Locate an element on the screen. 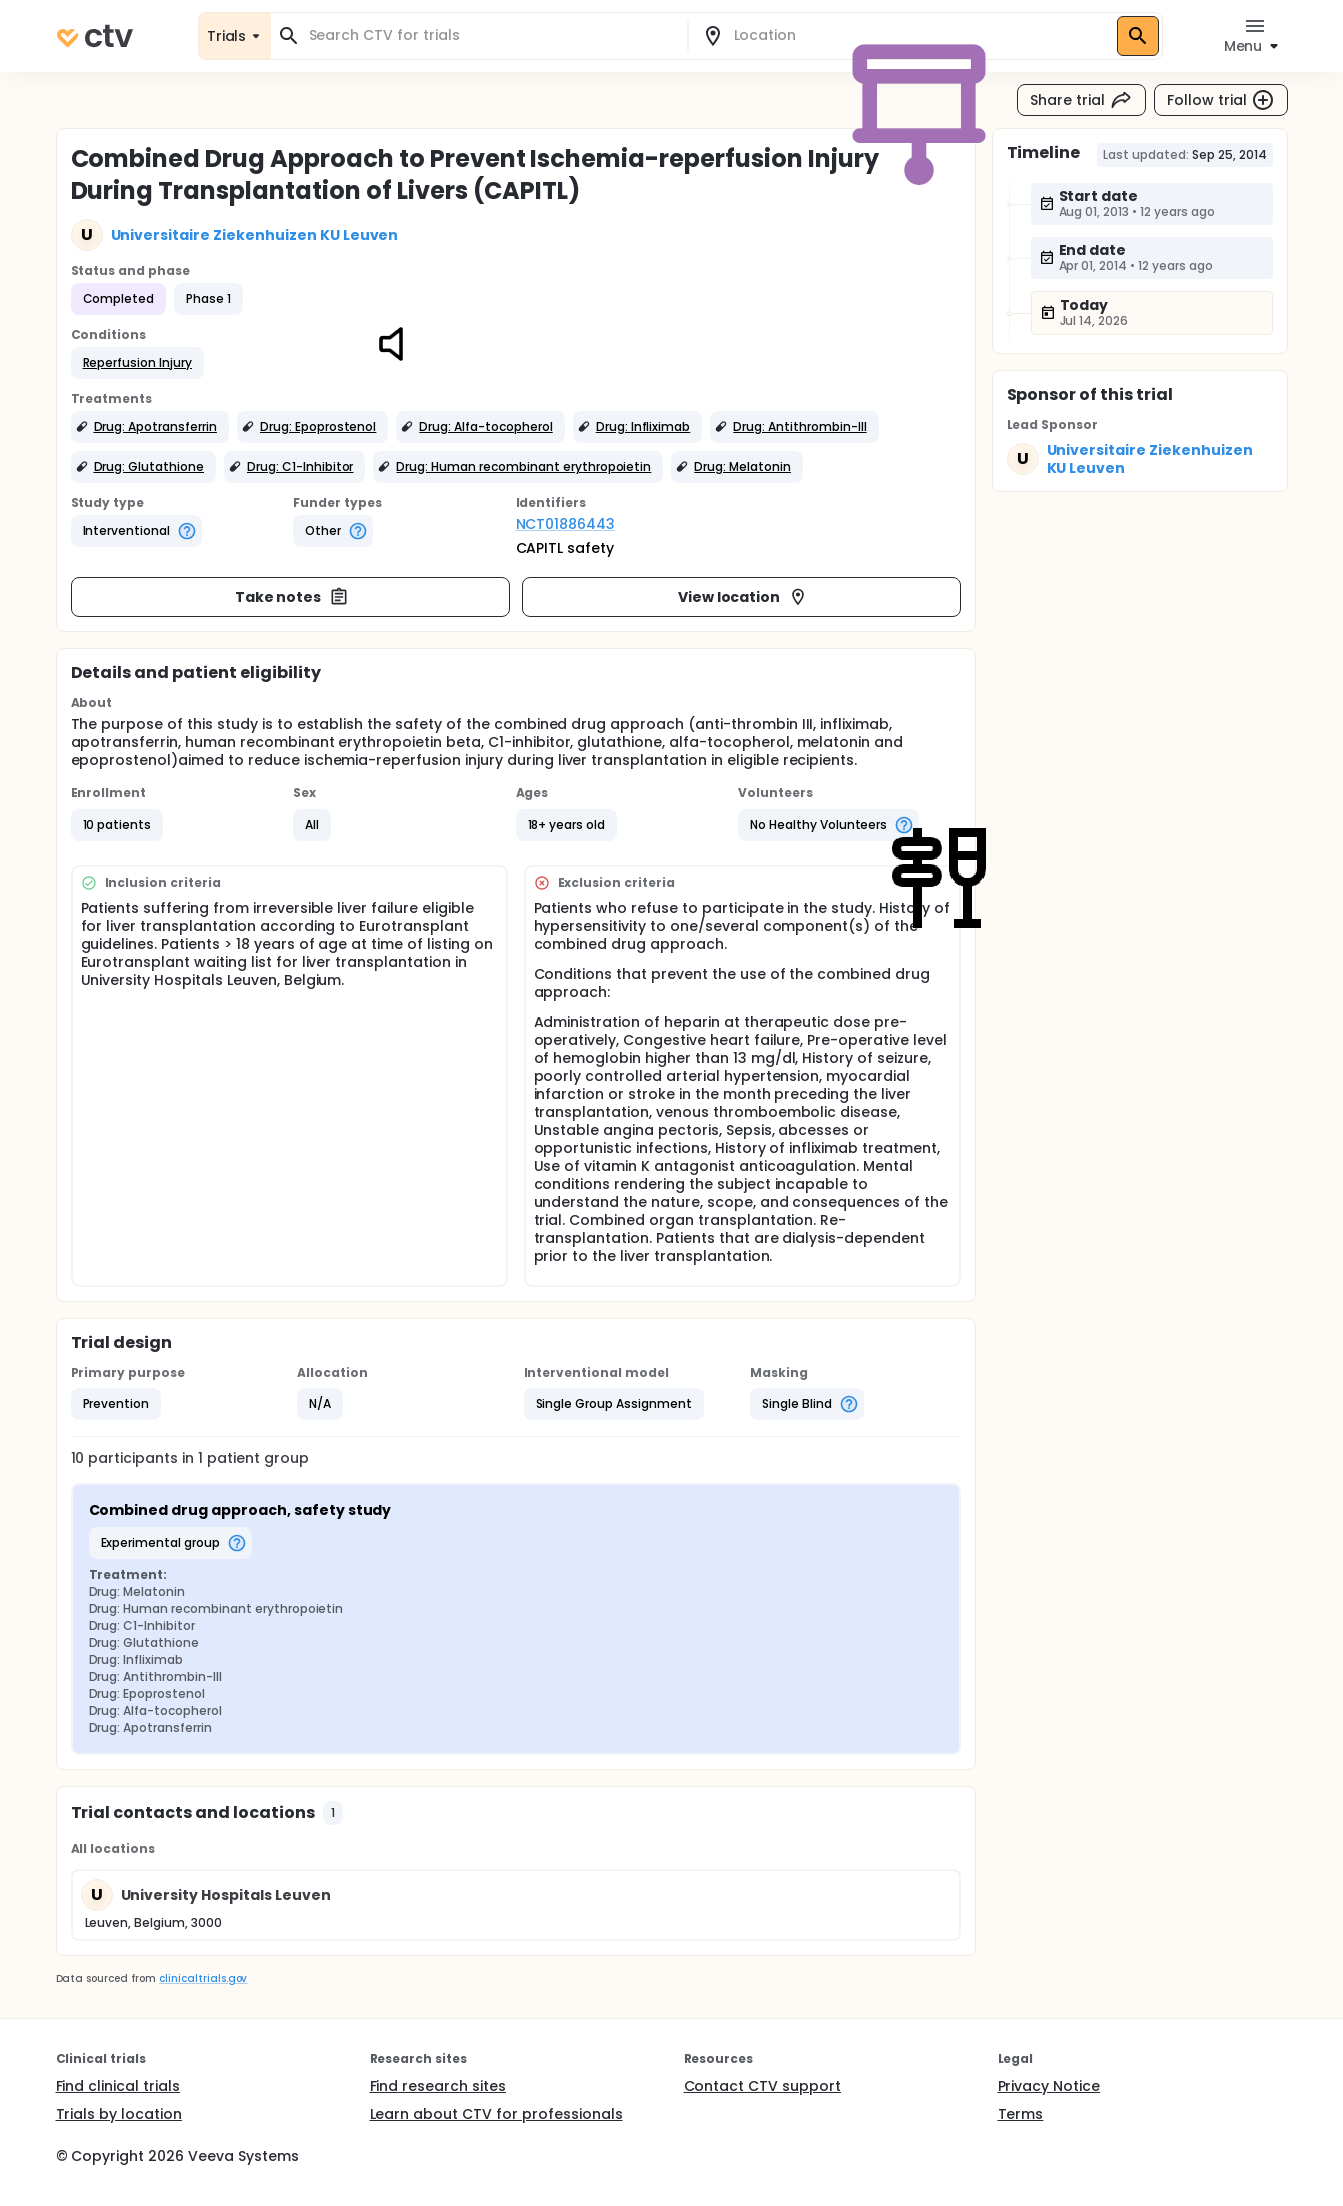  browse tapas or small plates menu is located at coordinates (940, 878).